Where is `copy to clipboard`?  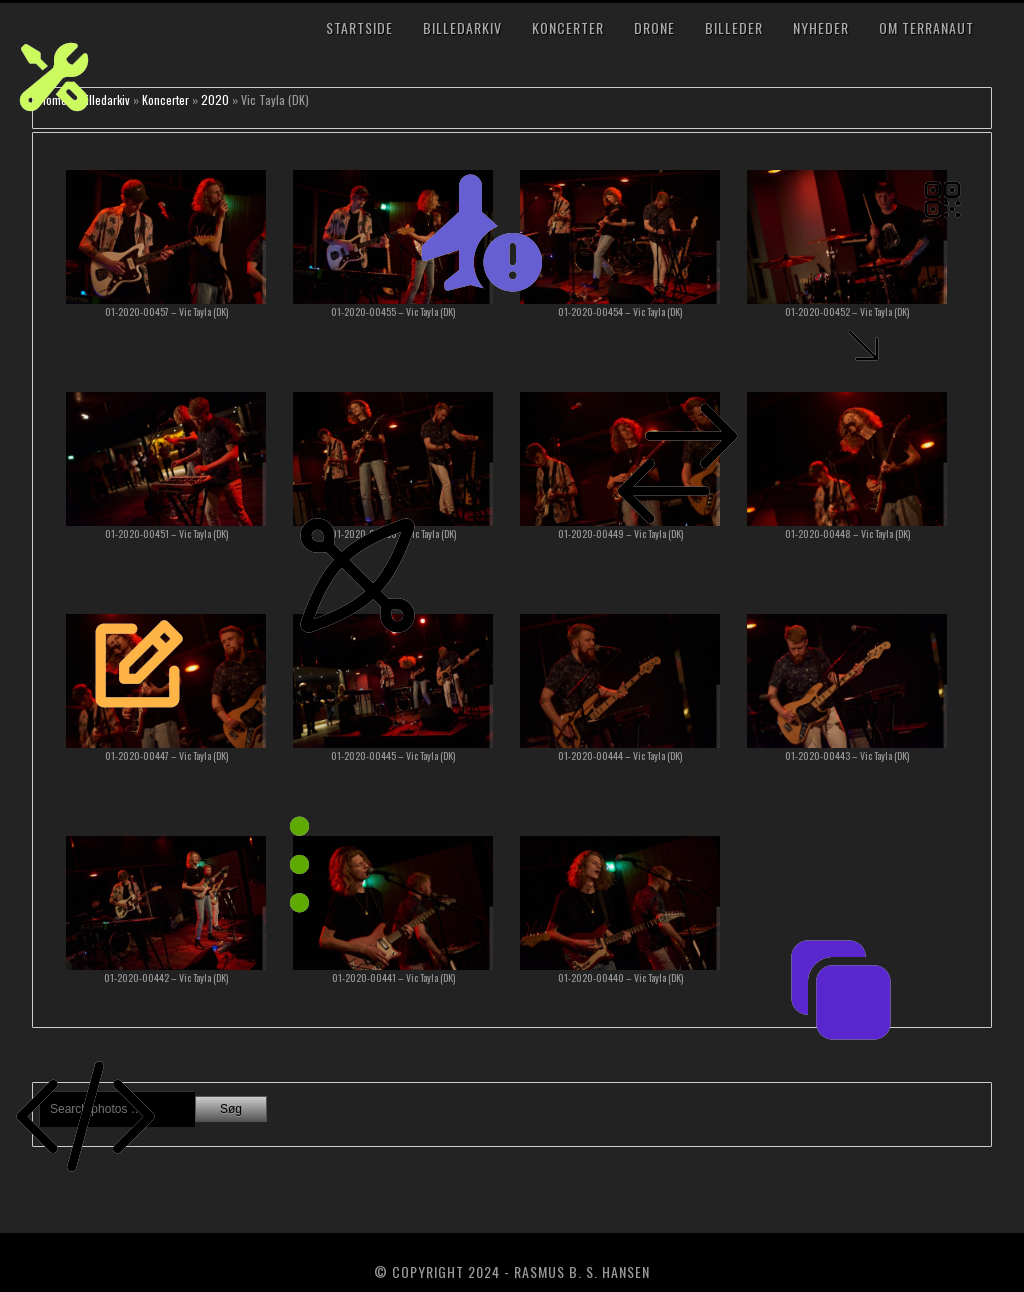 copy to clipboard is located at coordinates (841, 990).